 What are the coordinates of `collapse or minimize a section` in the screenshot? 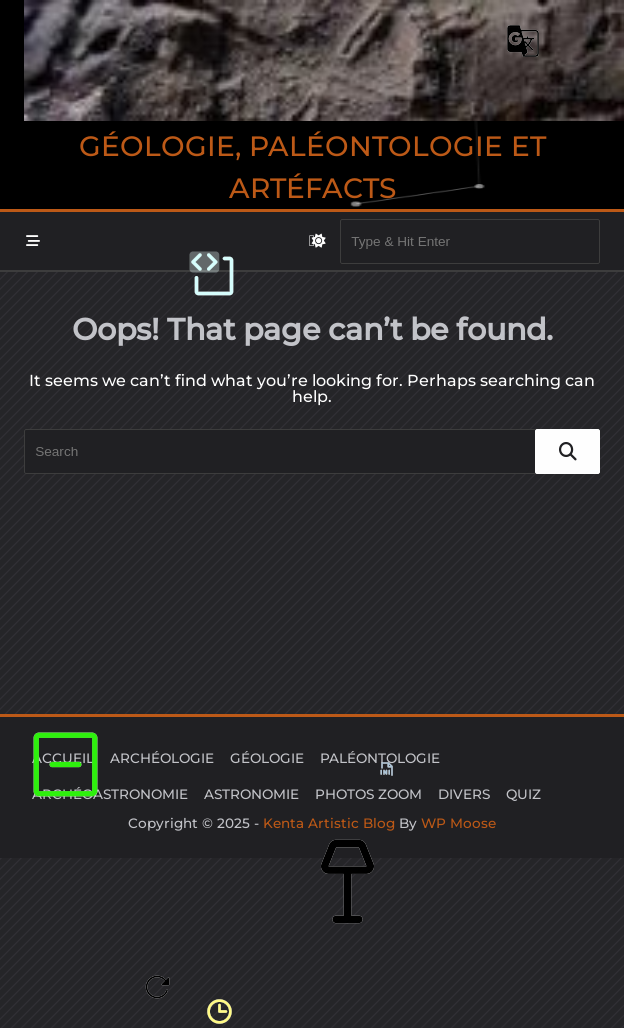 It's located at (65, 764).